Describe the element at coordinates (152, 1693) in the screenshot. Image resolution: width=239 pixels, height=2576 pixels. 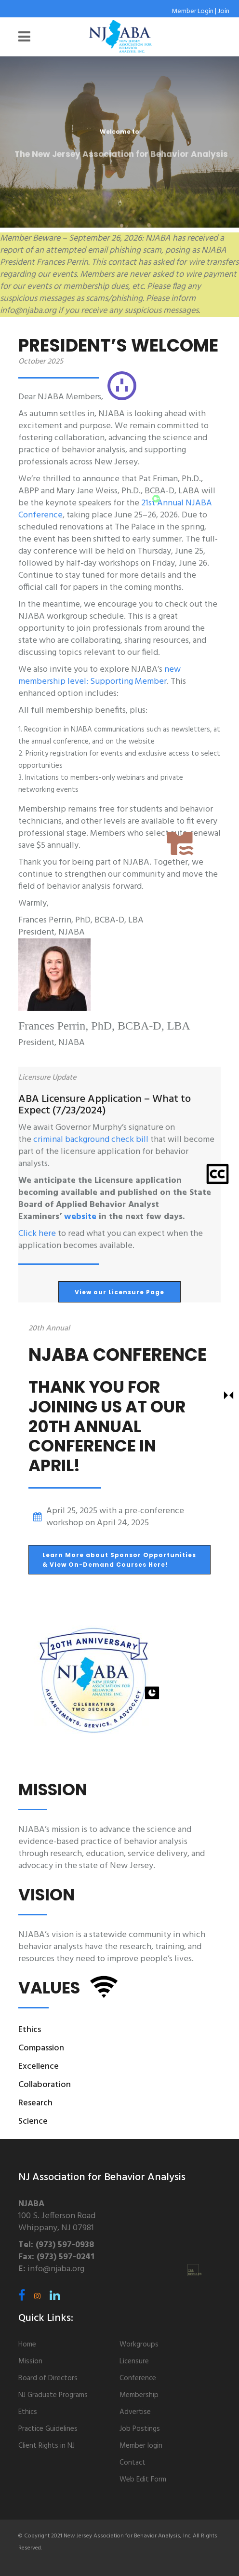
I see `view business analytics dashboard` at that location.